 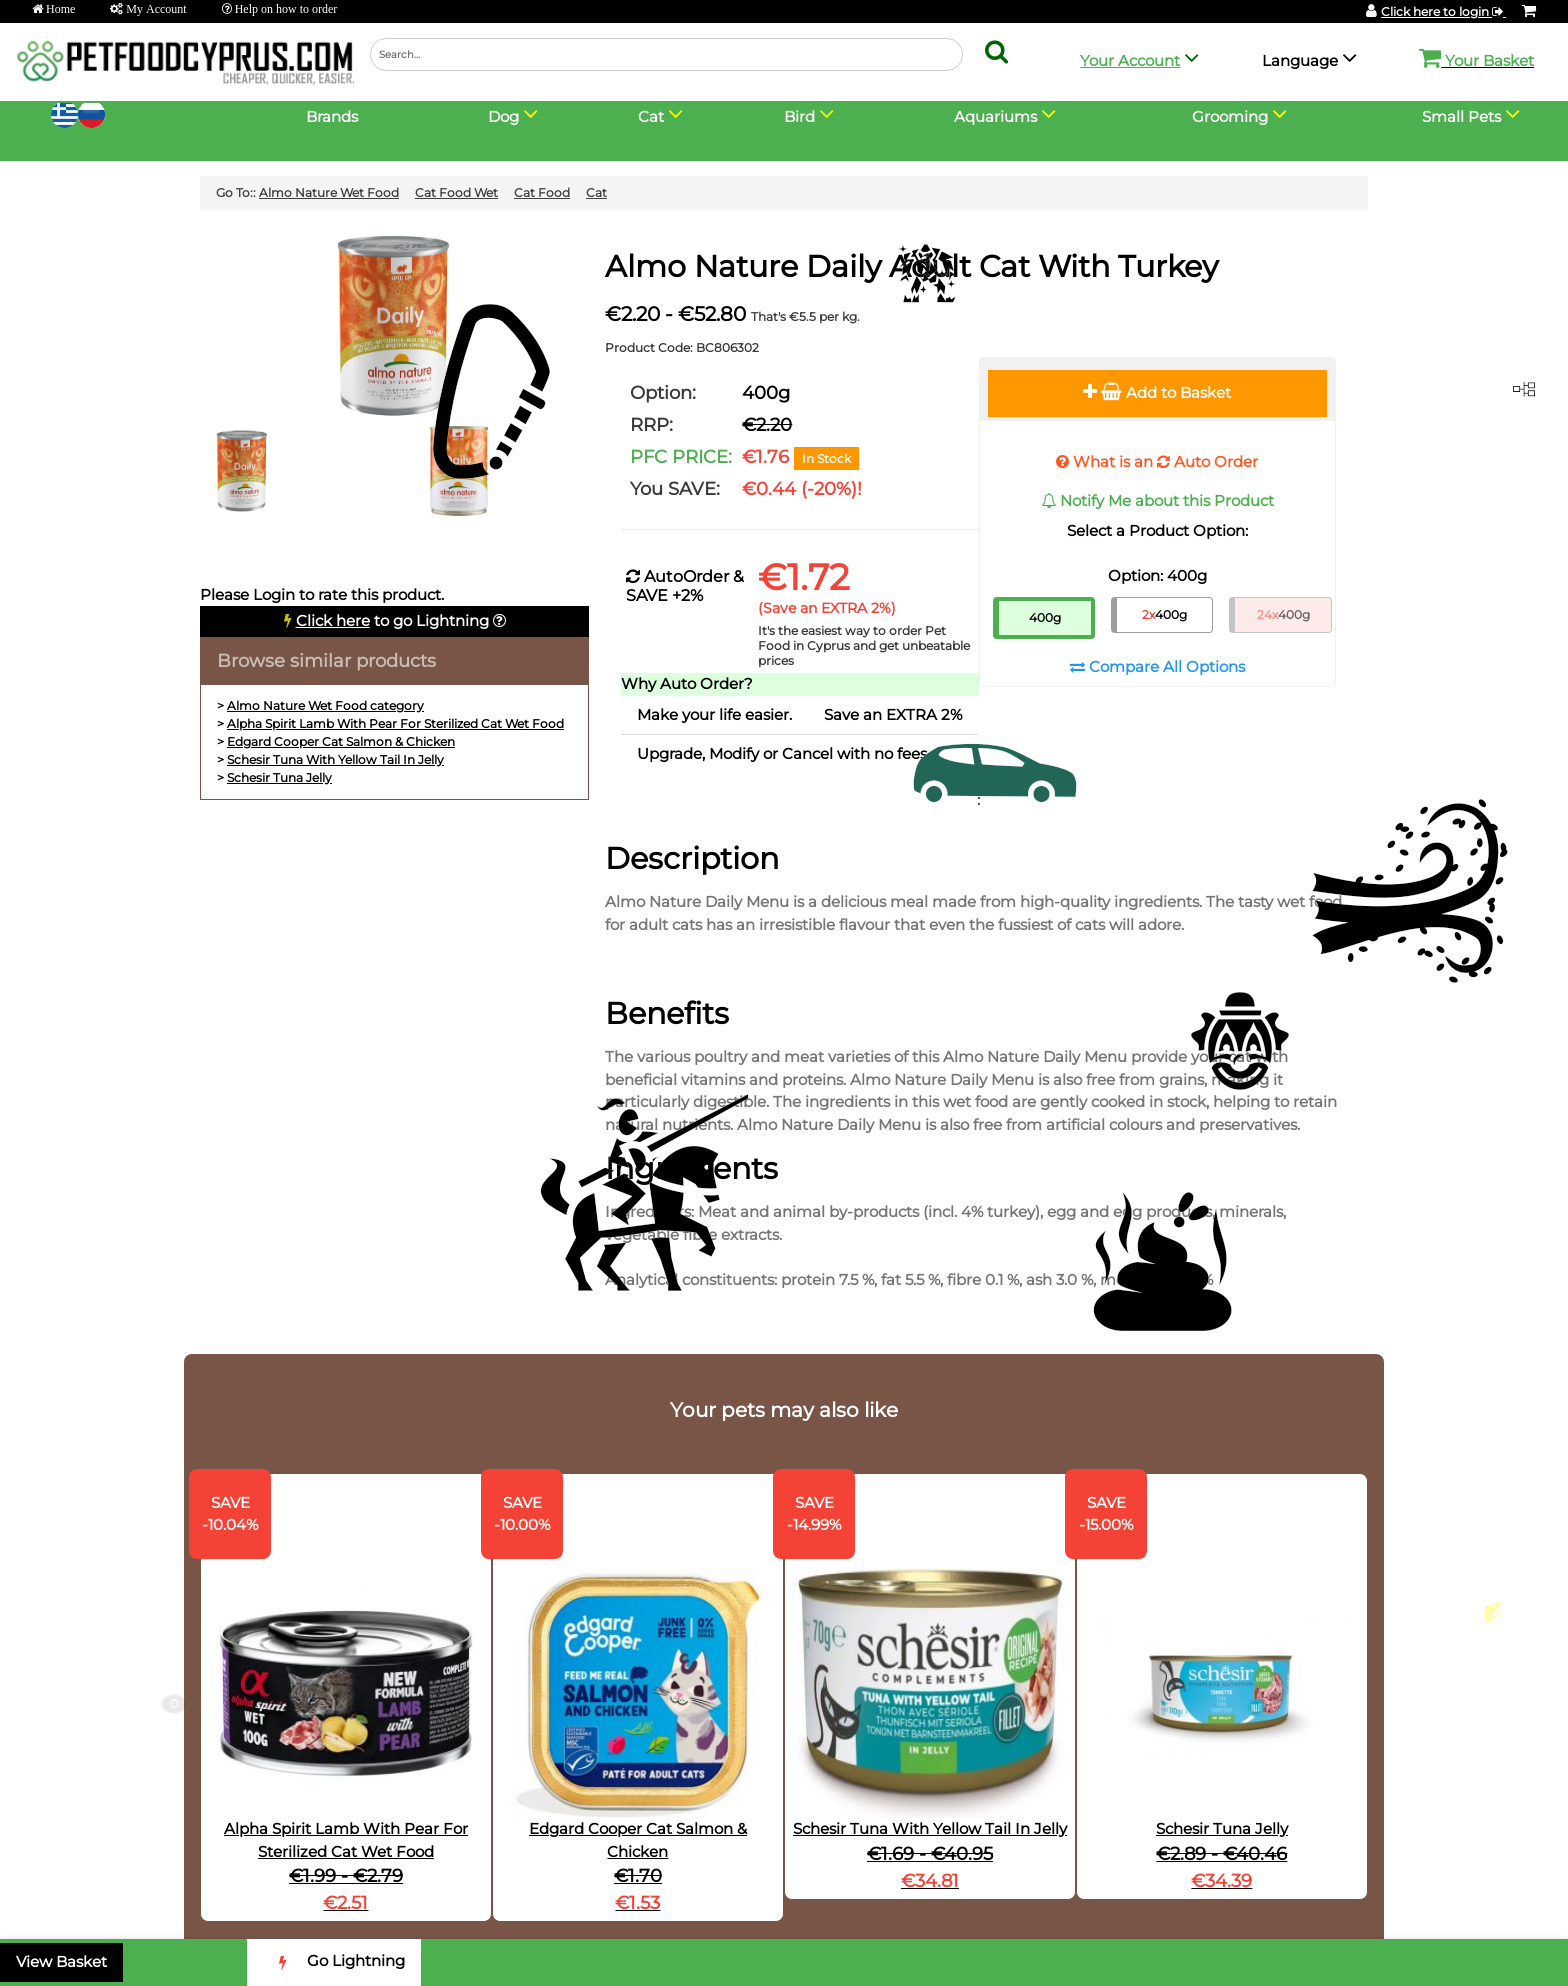 What do you see at coordinates (995, 773) in the screenshot?
I see `select city car vehicle type` at bounding box center [995, 773].